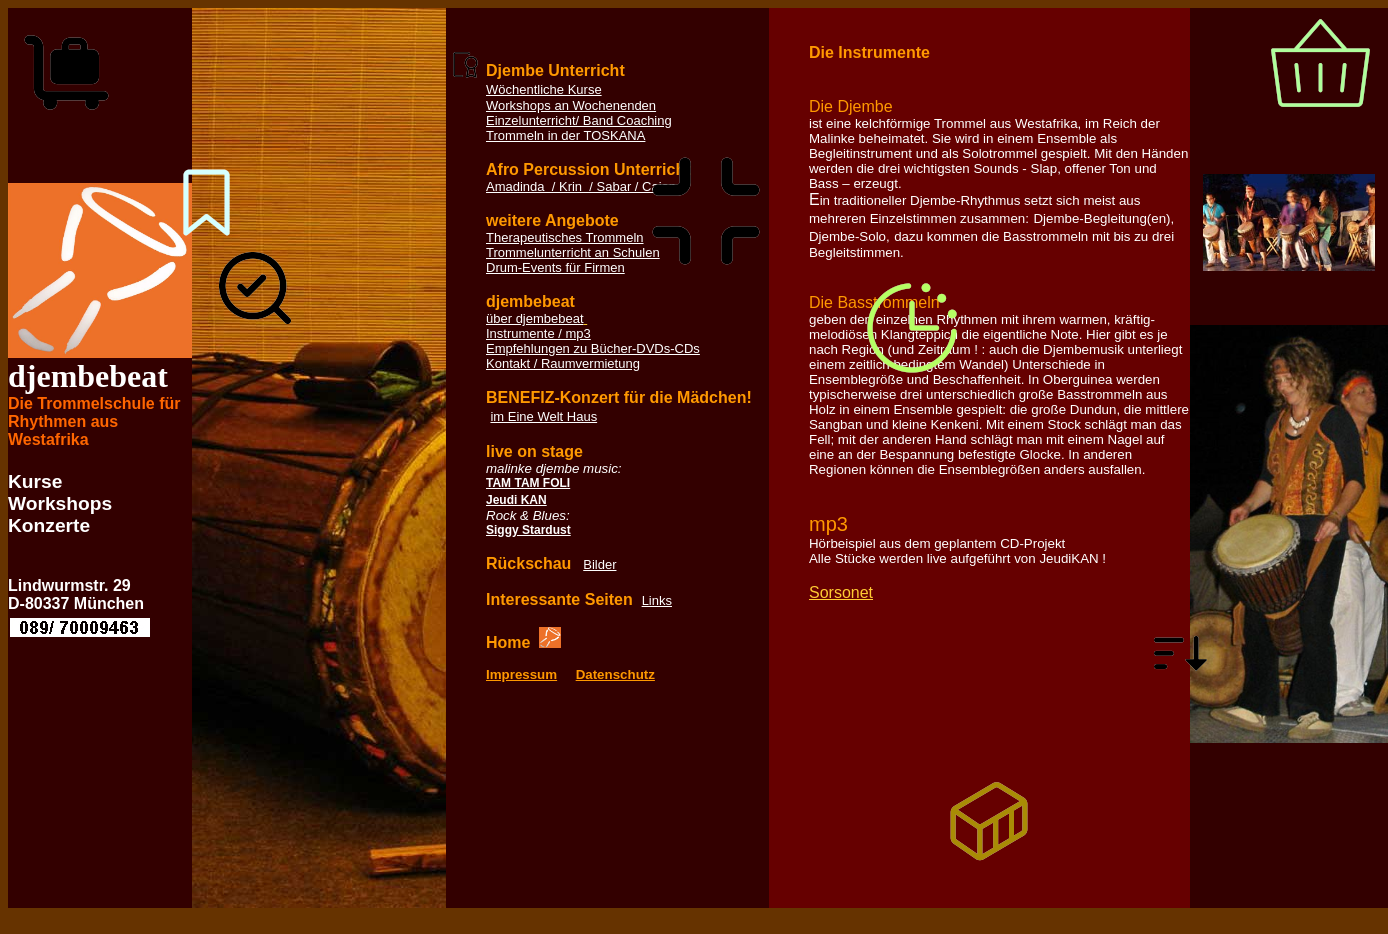 The image size is (1388, 934). I want to click on view certified or verified document, so click(464, 64).